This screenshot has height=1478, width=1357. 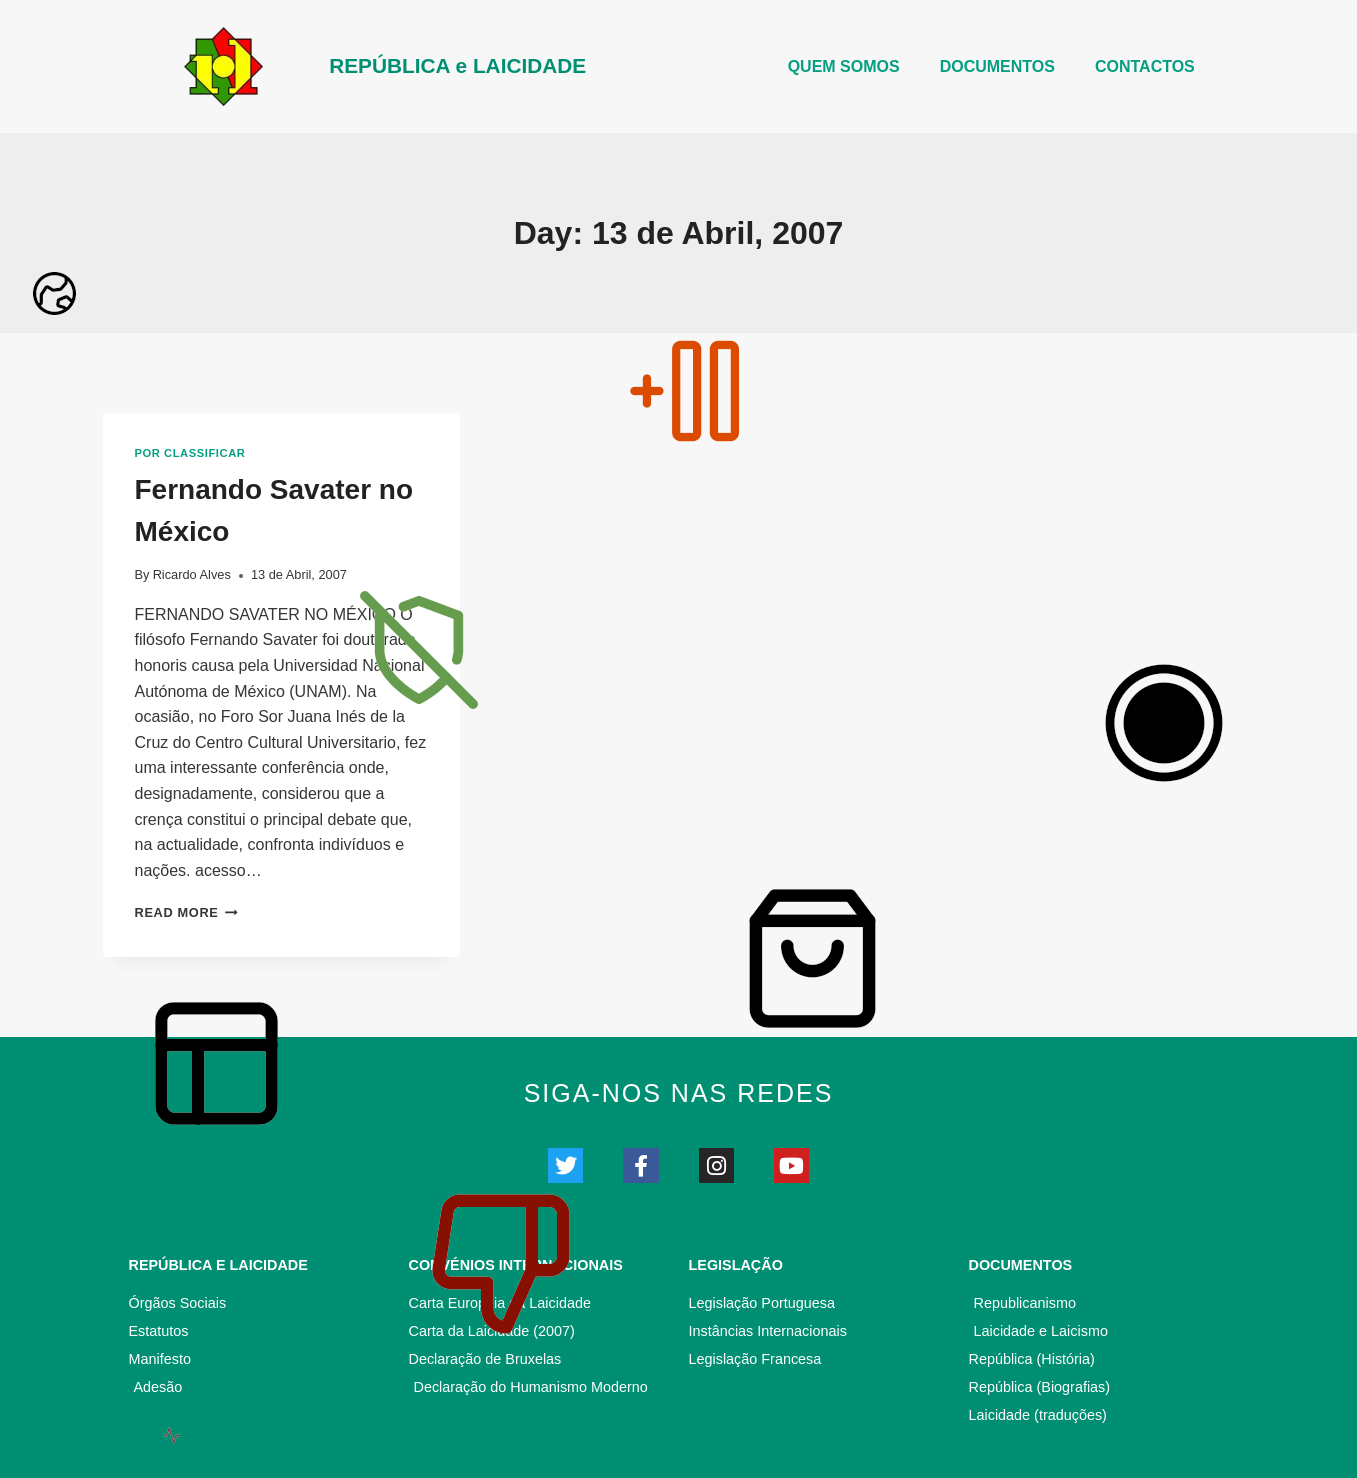 I want to click on security or protection is disabled, so click(x=419, y=650).